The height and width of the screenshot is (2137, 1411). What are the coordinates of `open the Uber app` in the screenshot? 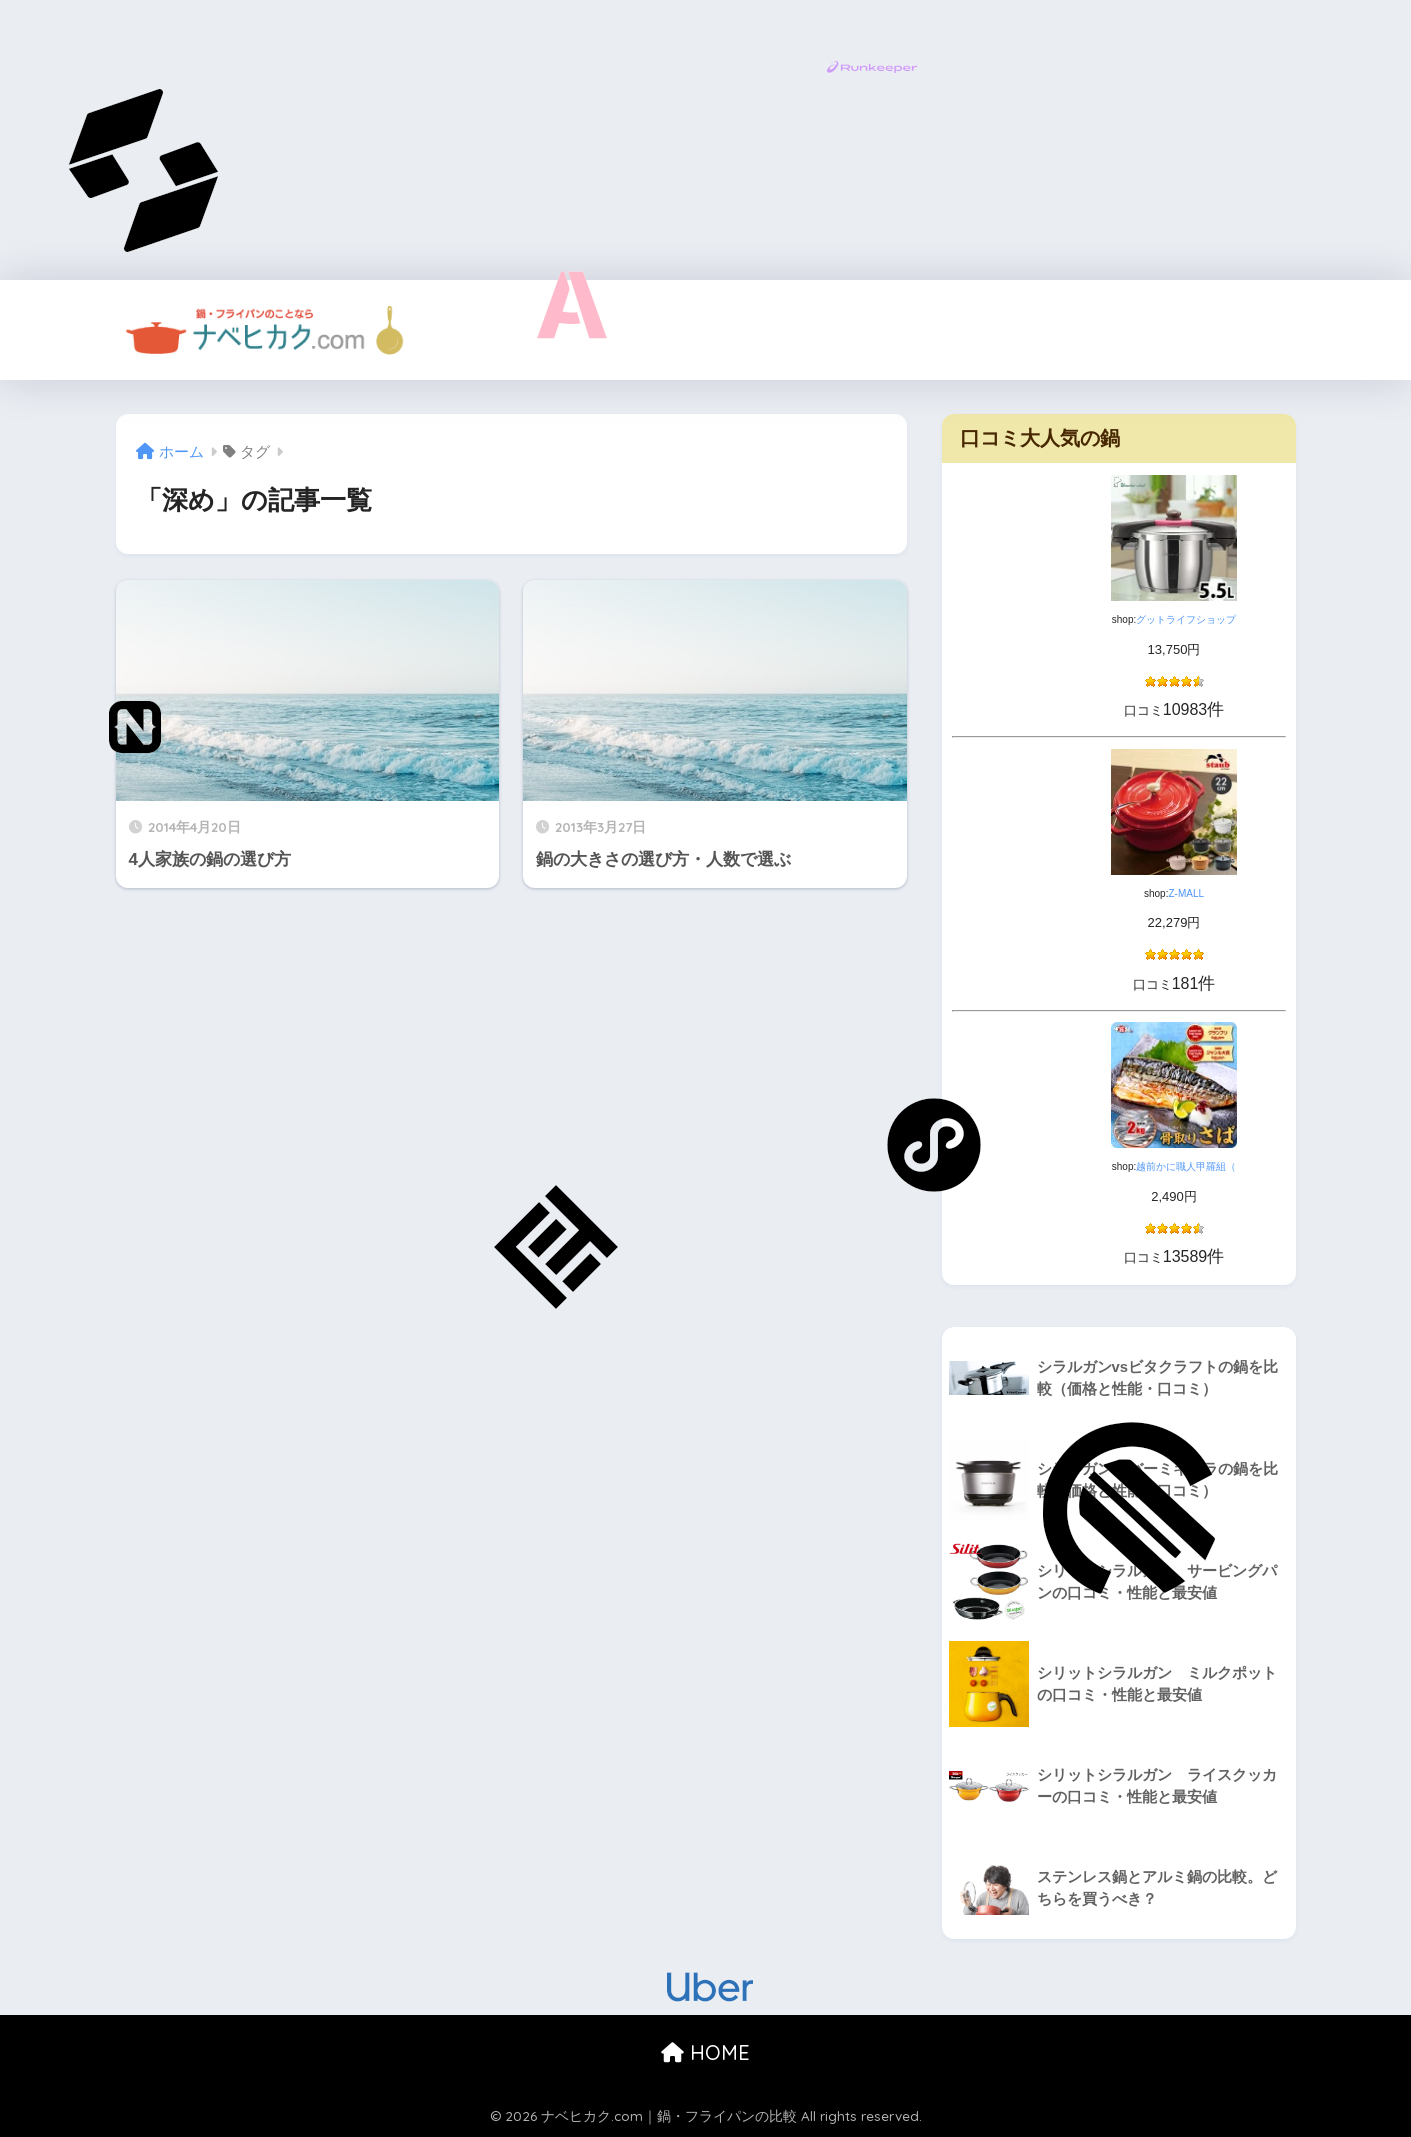 It's located at (710, 1987).